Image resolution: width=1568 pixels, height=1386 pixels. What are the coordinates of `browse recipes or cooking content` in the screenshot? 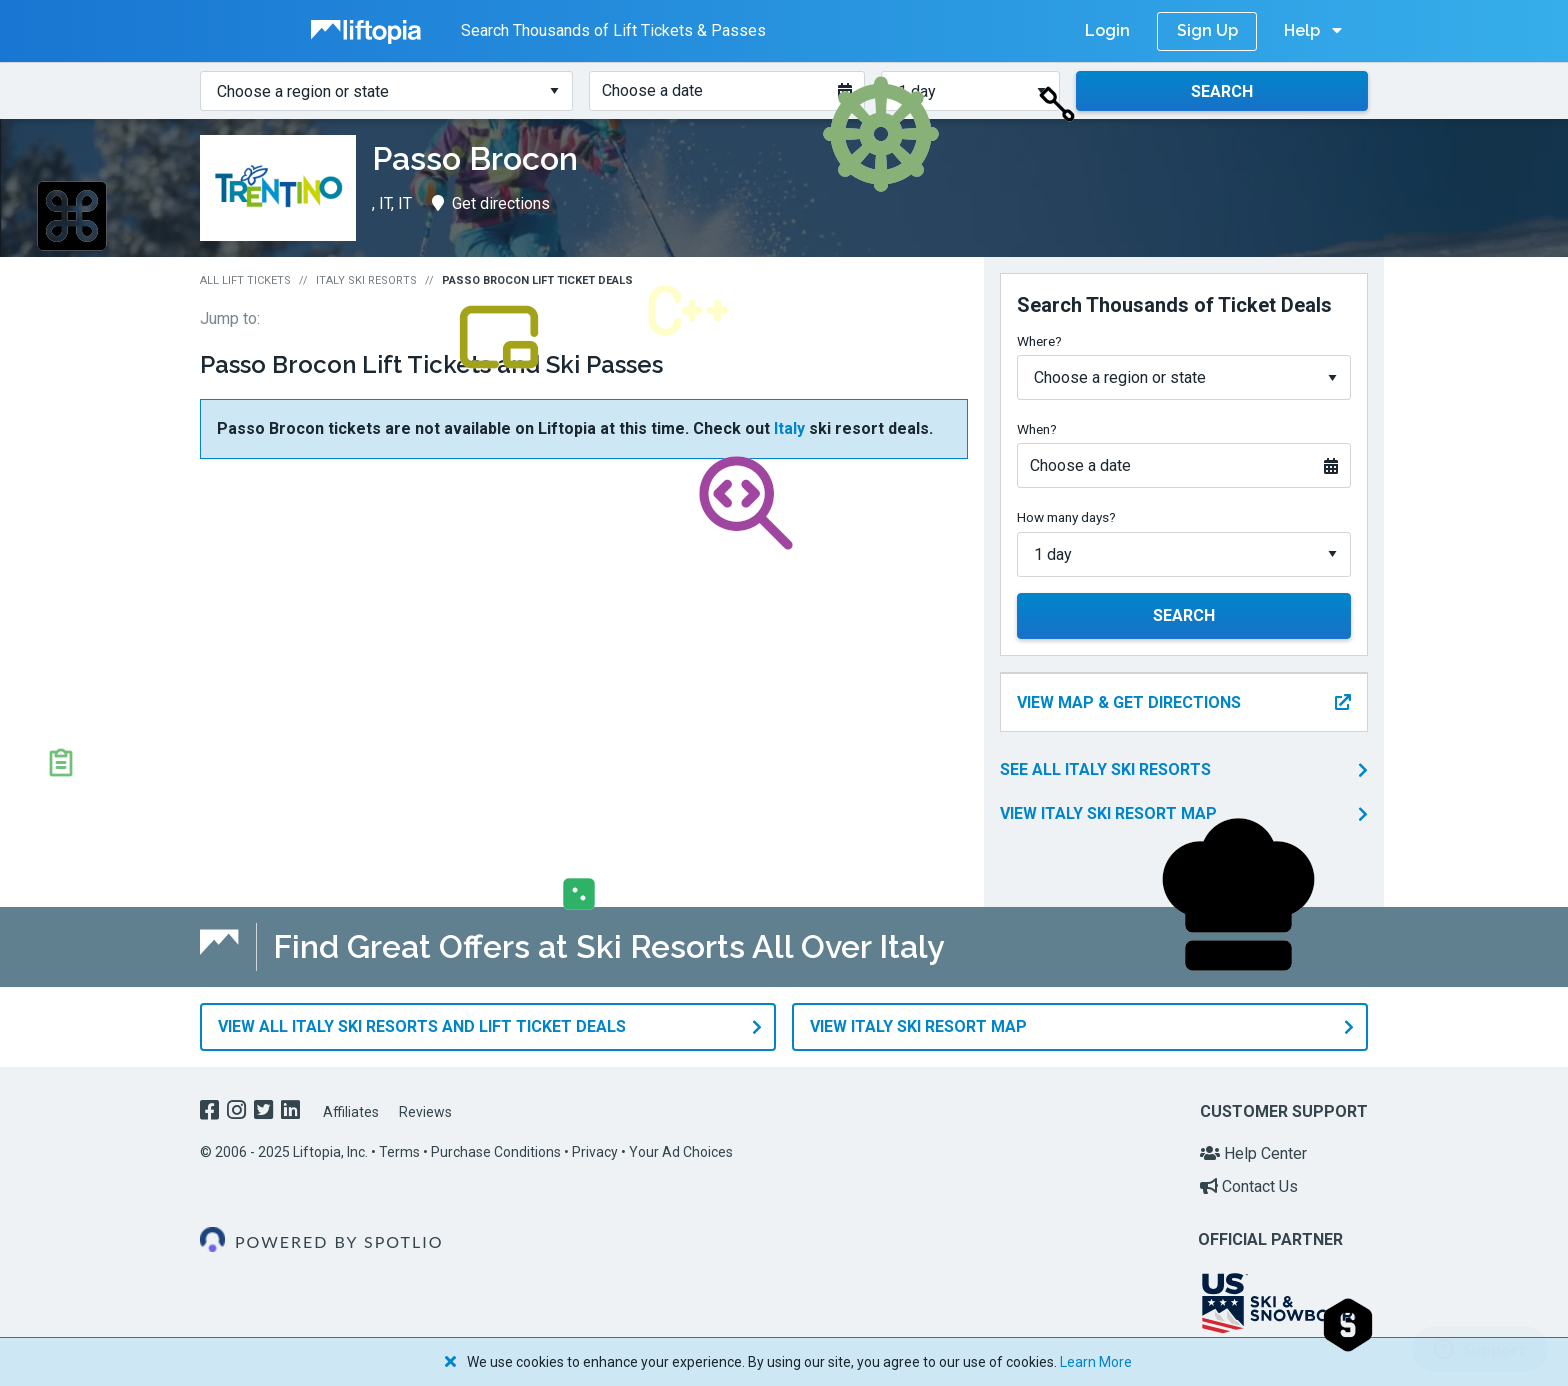 It's located at (1238, 894).